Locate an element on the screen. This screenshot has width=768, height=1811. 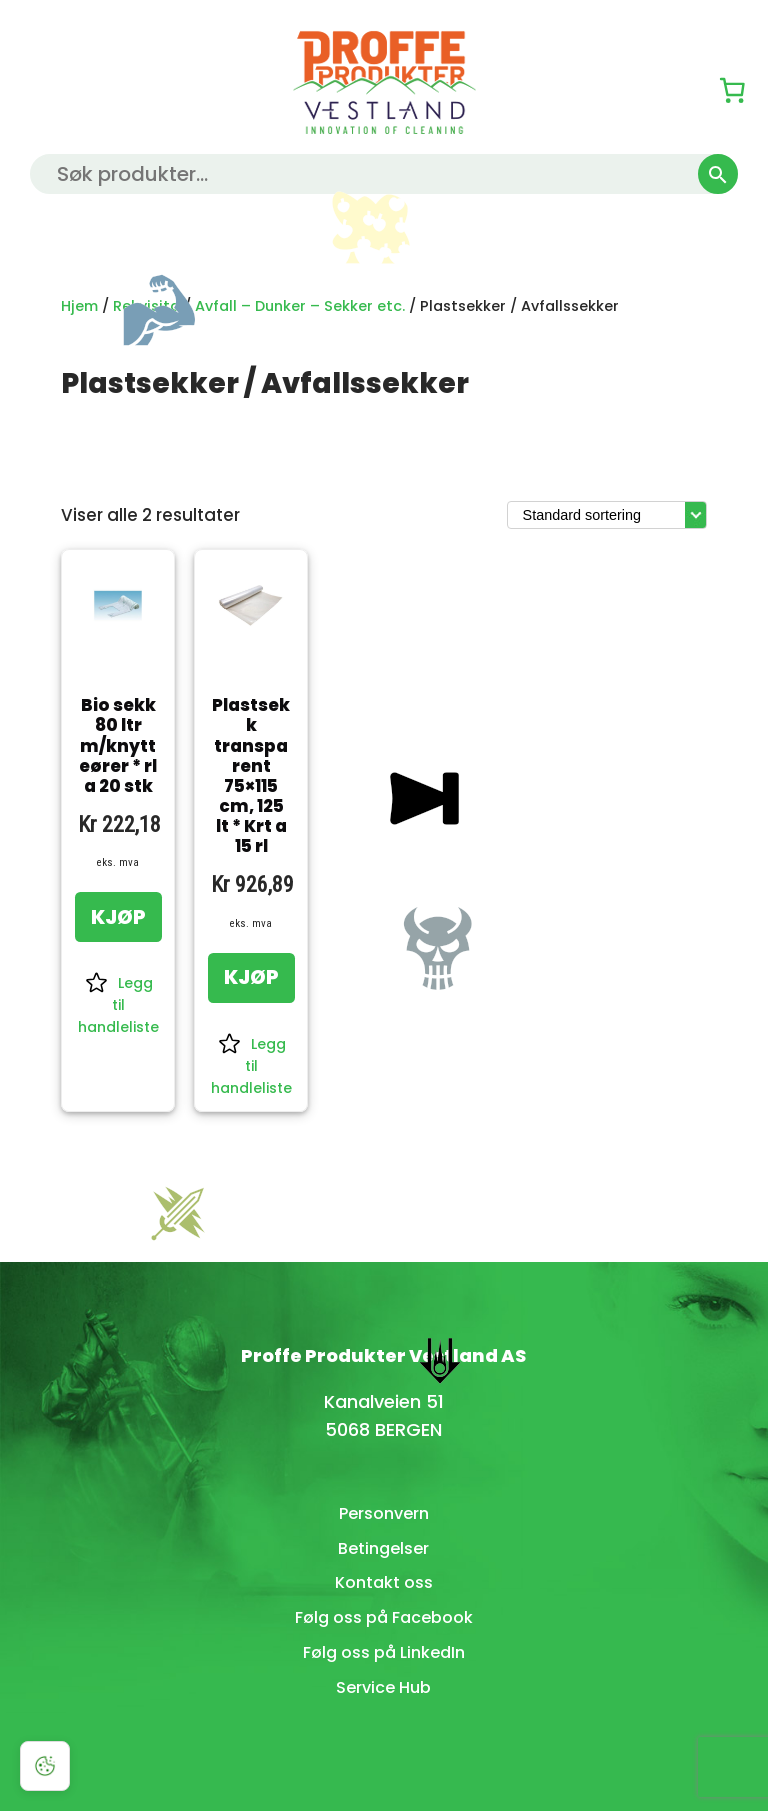
skip to next track or media is located at coordinates (424, 798).